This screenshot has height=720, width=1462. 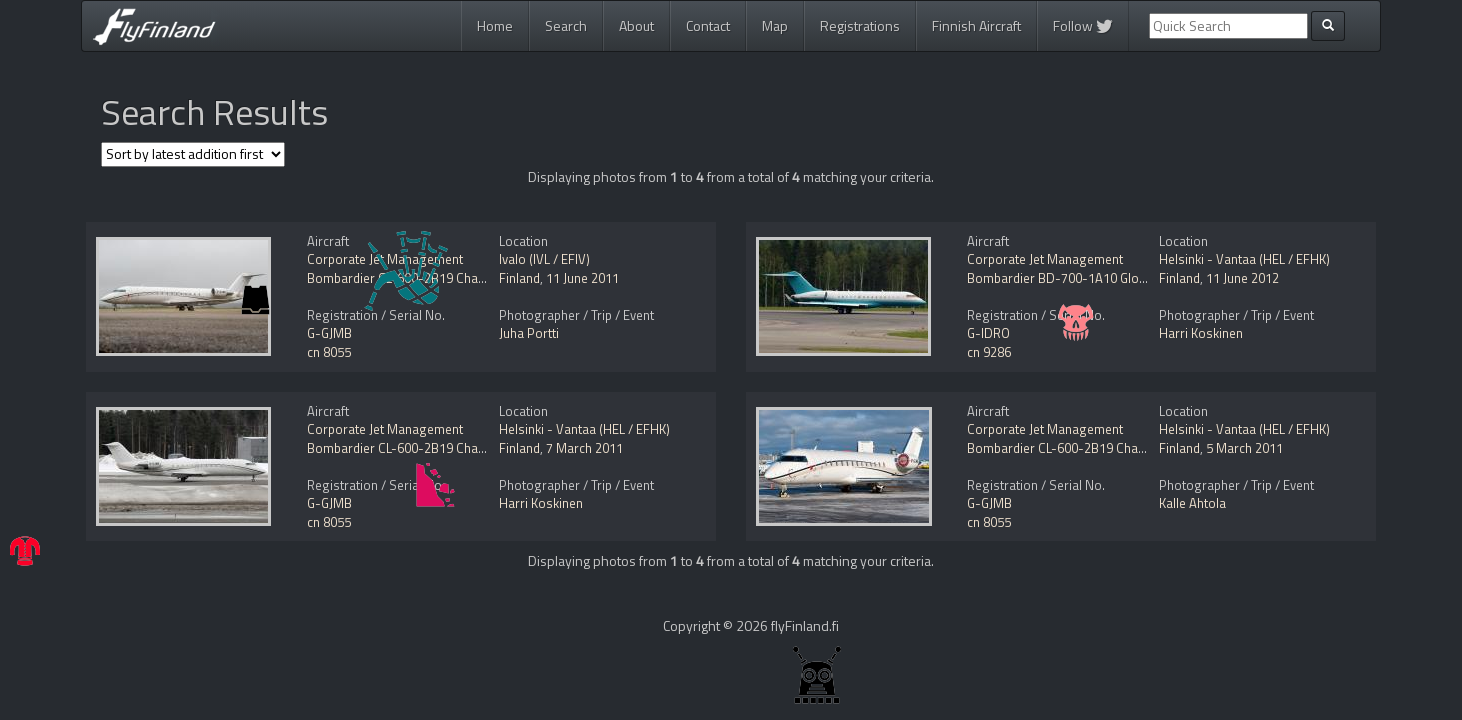 What do you see at coordinates (25, 551) in the screenshot?
I see `view clothing or apparel items` at bounding box center [25, 551].